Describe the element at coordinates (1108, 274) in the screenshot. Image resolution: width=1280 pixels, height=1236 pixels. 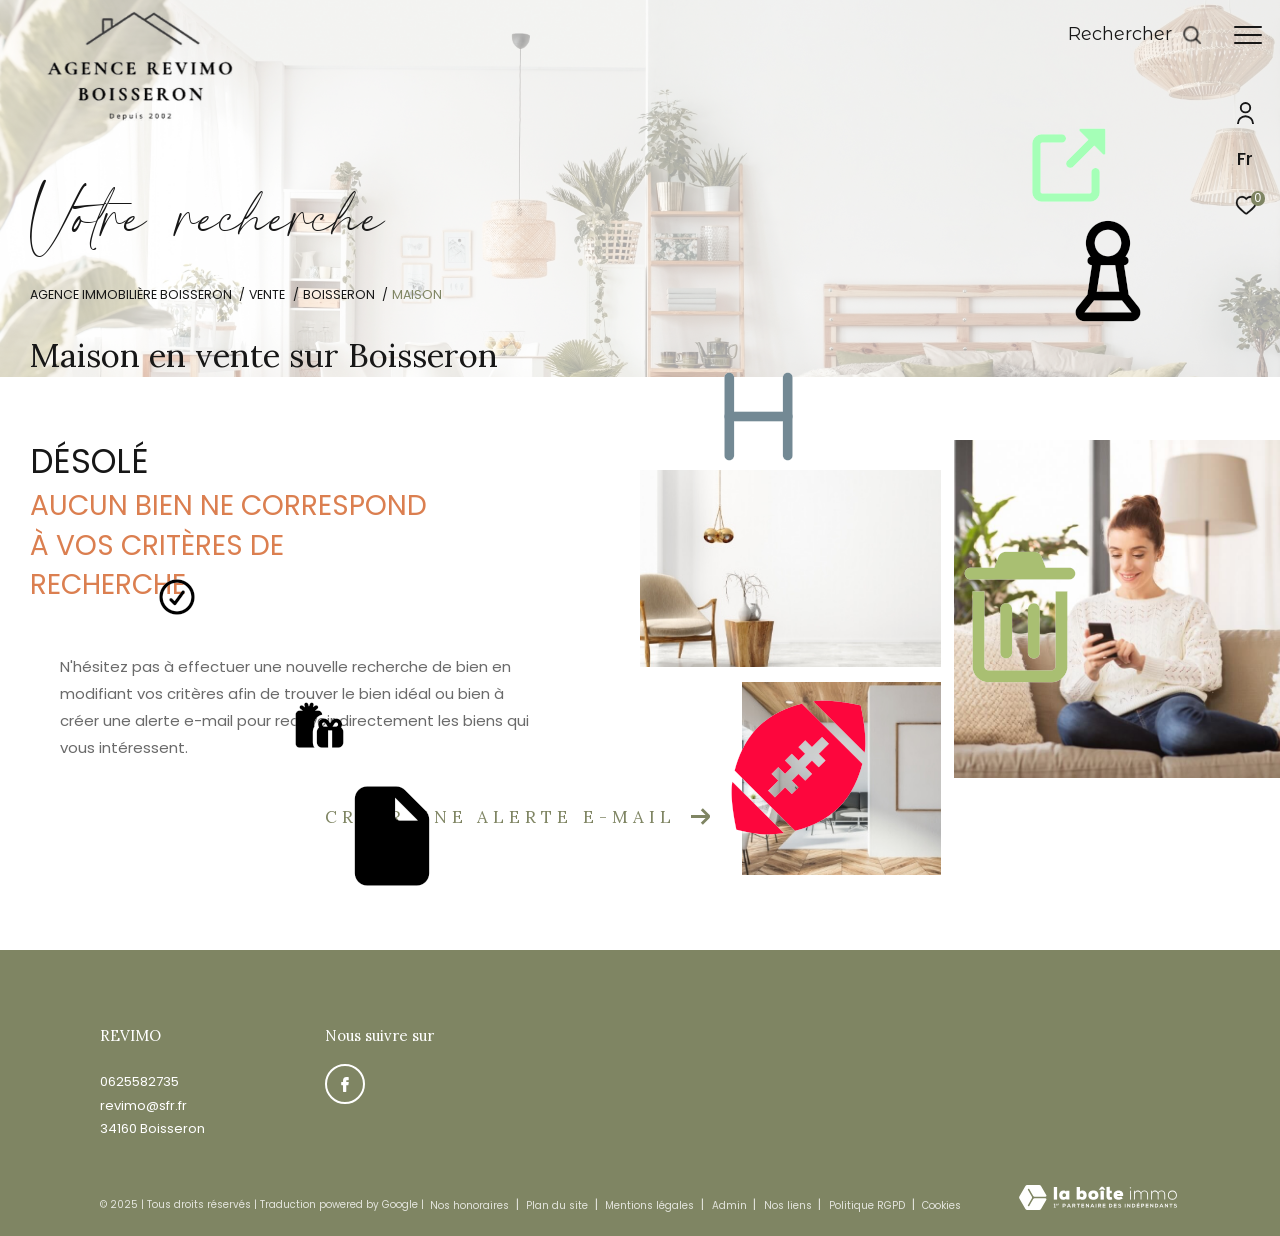
I see `play chess or access chess game` at that location.